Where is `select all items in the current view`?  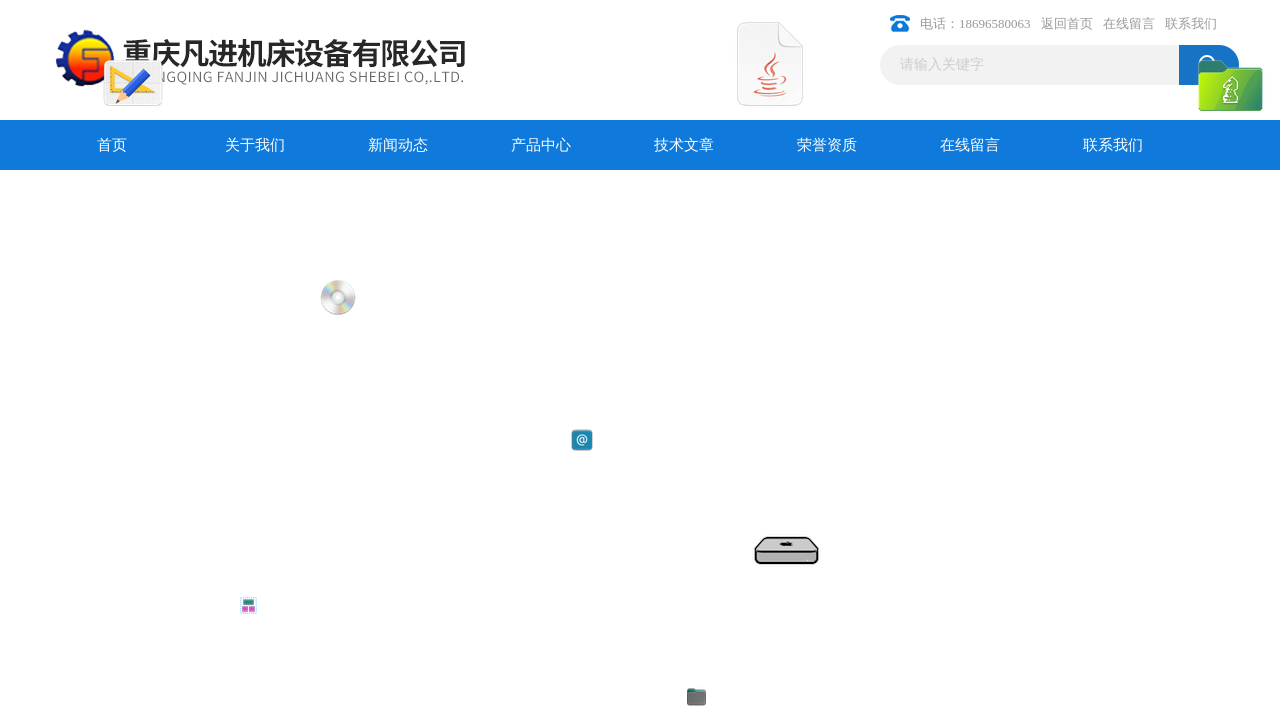
select all items in the current view is located at coordinates (248, 605).